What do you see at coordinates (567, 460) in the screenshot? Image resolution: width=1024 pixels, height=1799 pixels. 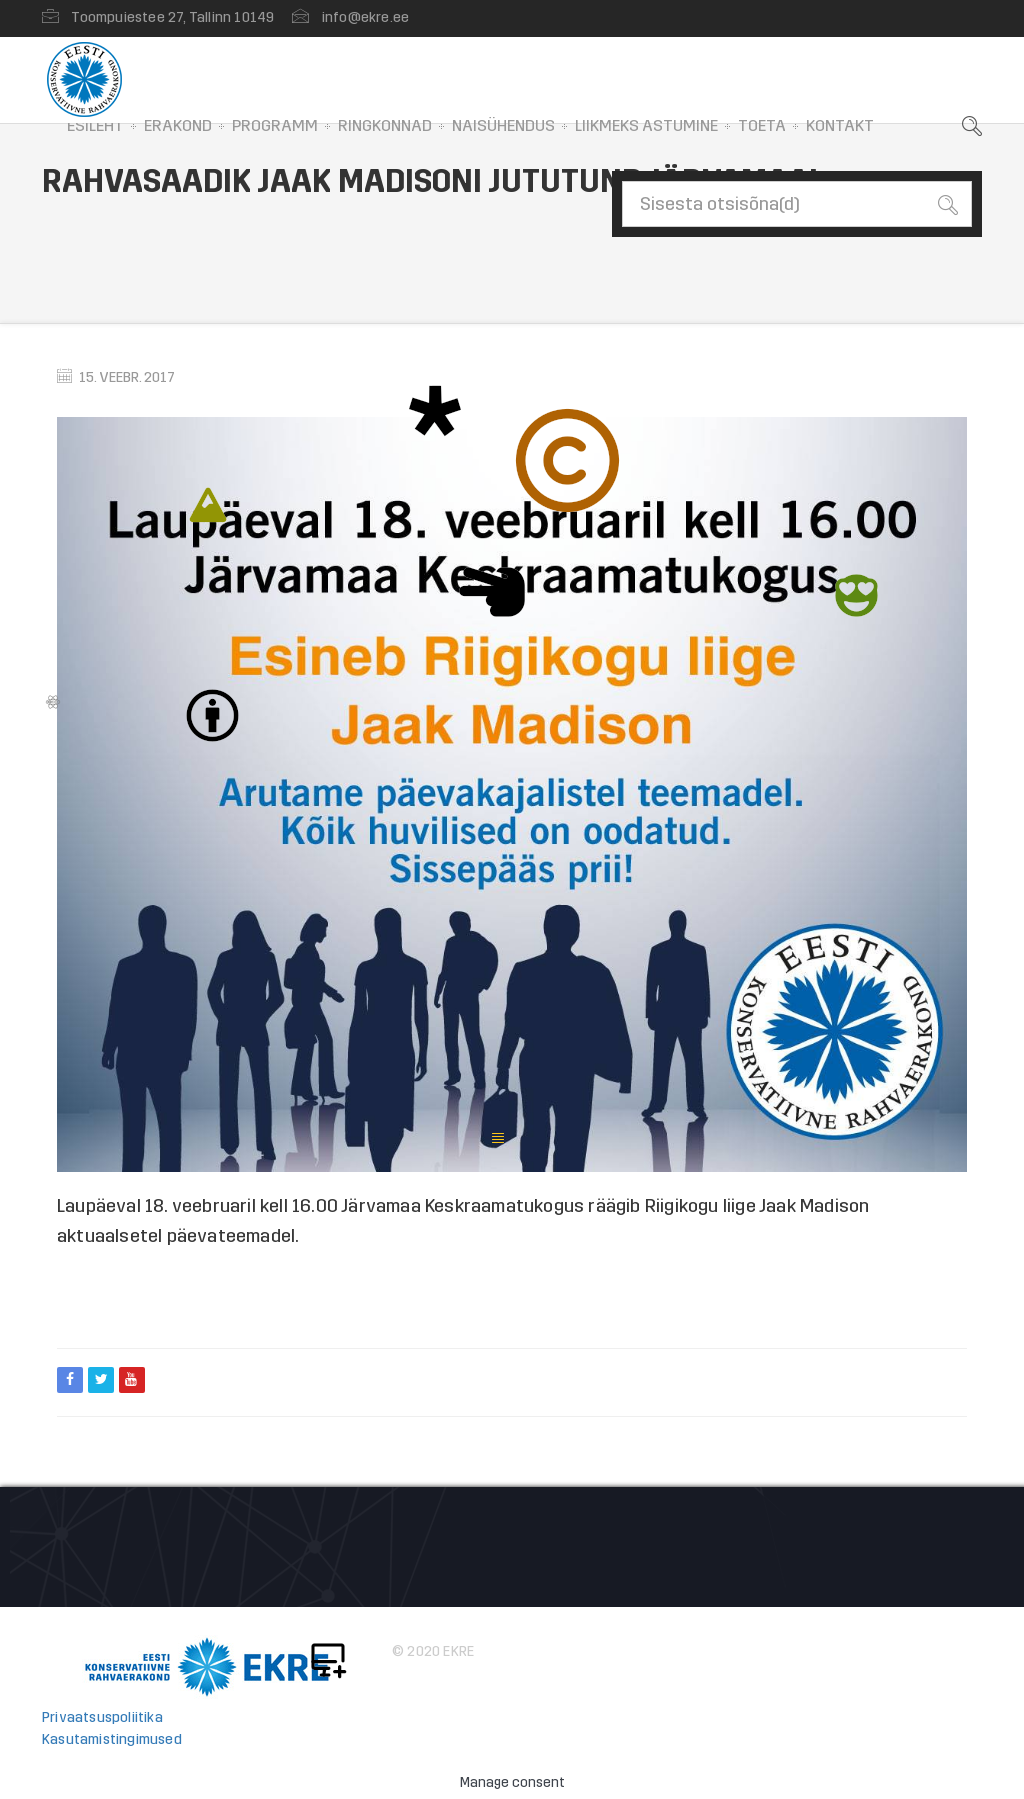 I see `indicates copyrighted content` at bounding box center [567, 460].